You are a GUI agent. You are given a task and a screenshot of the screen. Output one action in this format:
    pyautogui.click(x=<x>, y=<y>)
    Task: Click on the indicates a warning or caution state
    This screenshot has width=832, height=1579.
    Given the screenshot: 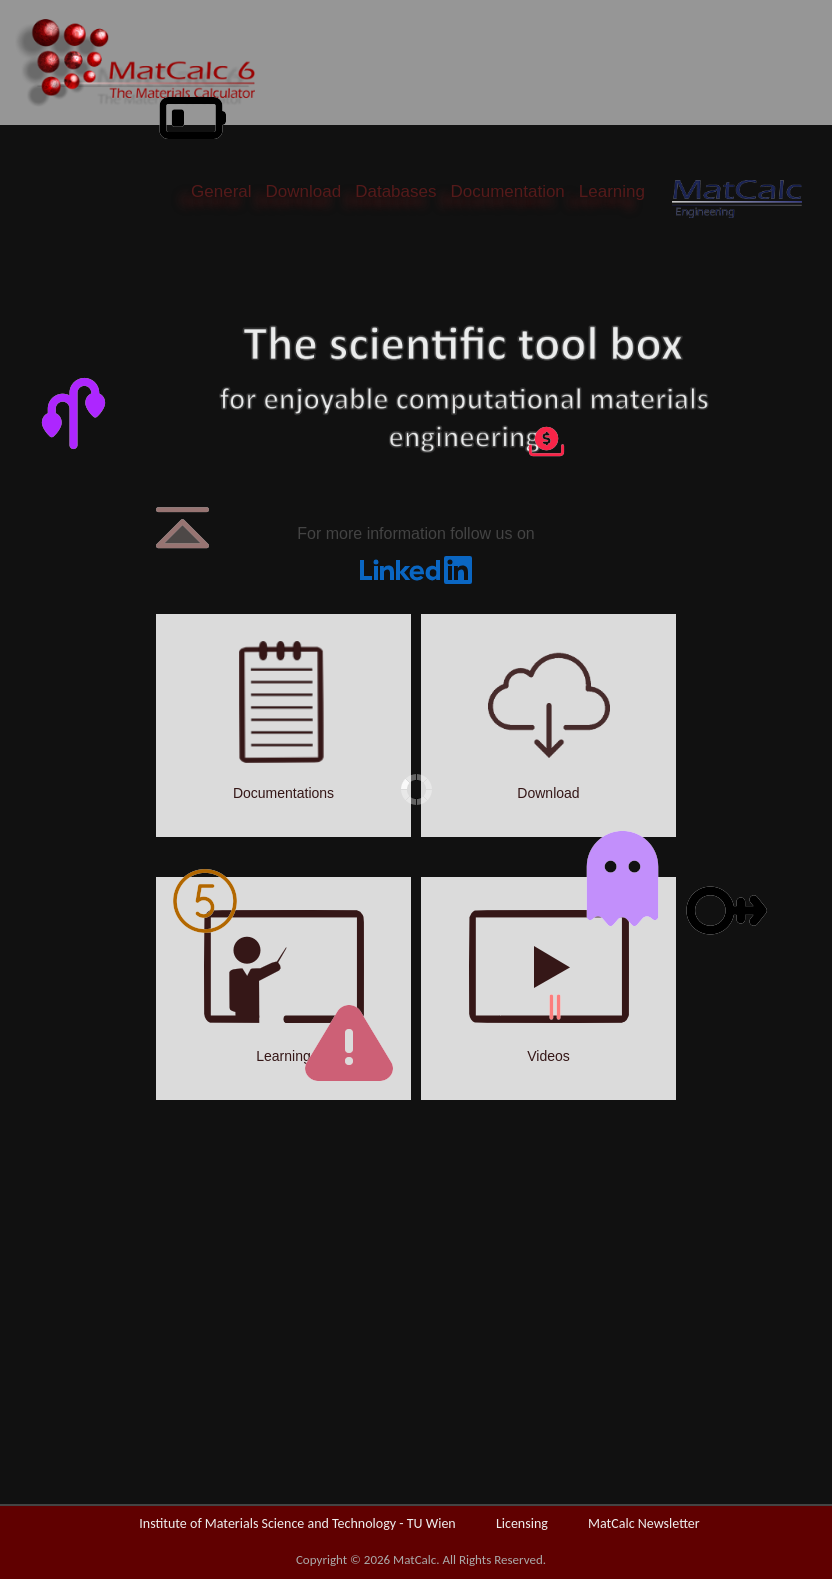 What is the action you would take?
    pyautogui.click(x=349, y=1045)
    